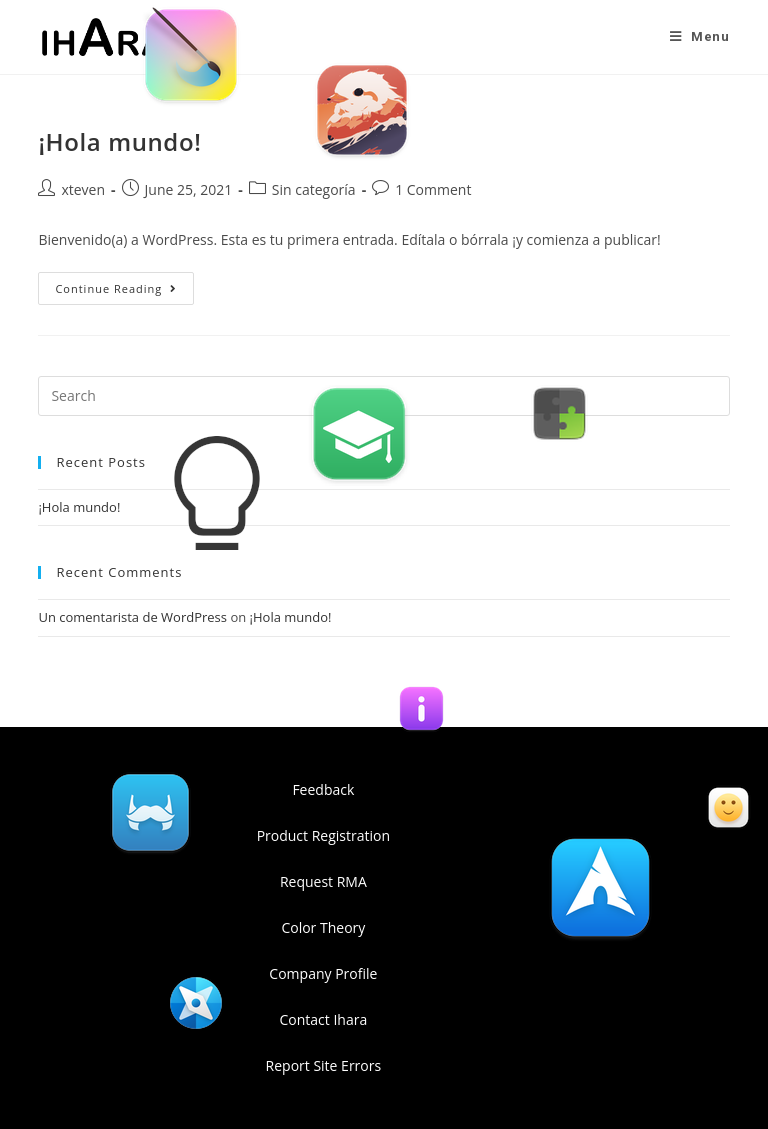 This screenshot has height=1129, width=768. Describe the element at coordinates (217, 493) in the screenshot. I see `view music suggestions and recommendations` at that location.